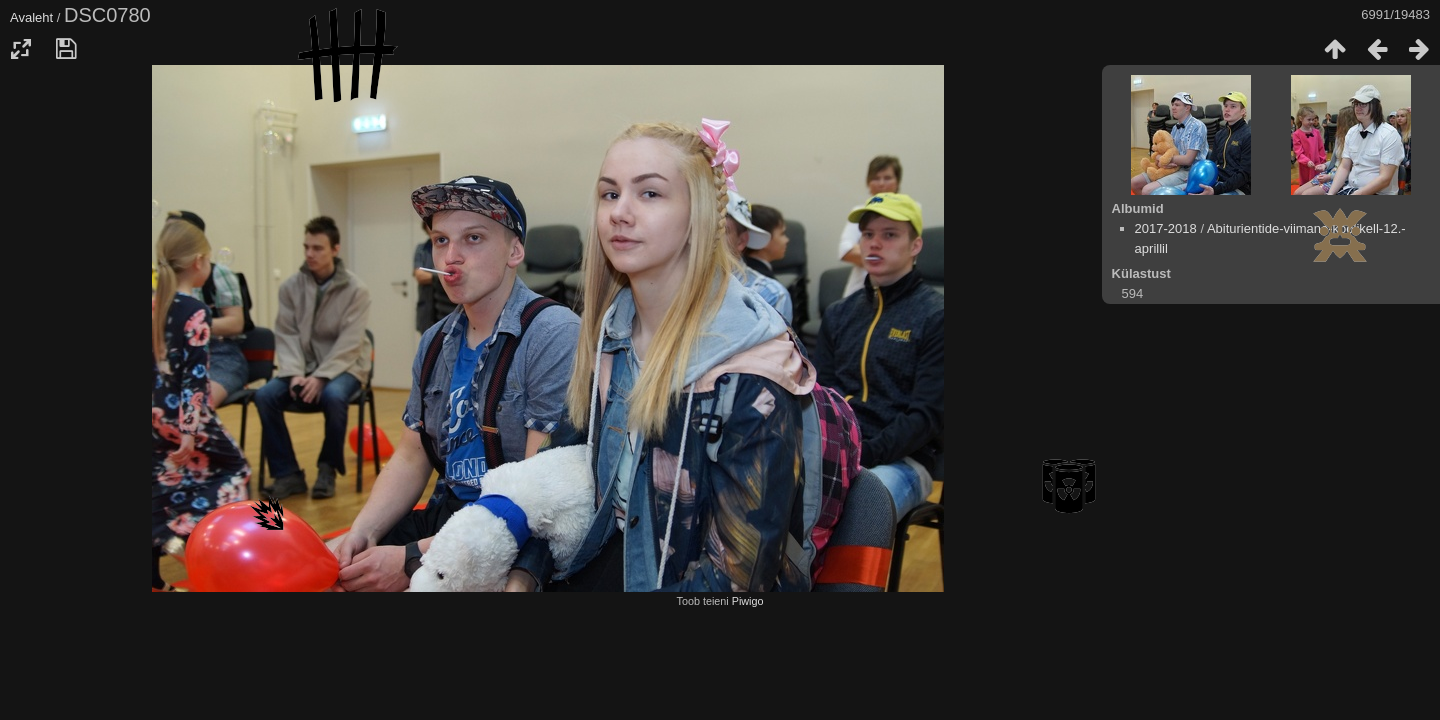 The height and width of the screenshot is (720, 1440). What do you see at coordinates (266, 512) in the screenshot?
I see `indicates an explosion or blast effect in a game` at bounding box center [266, 512].